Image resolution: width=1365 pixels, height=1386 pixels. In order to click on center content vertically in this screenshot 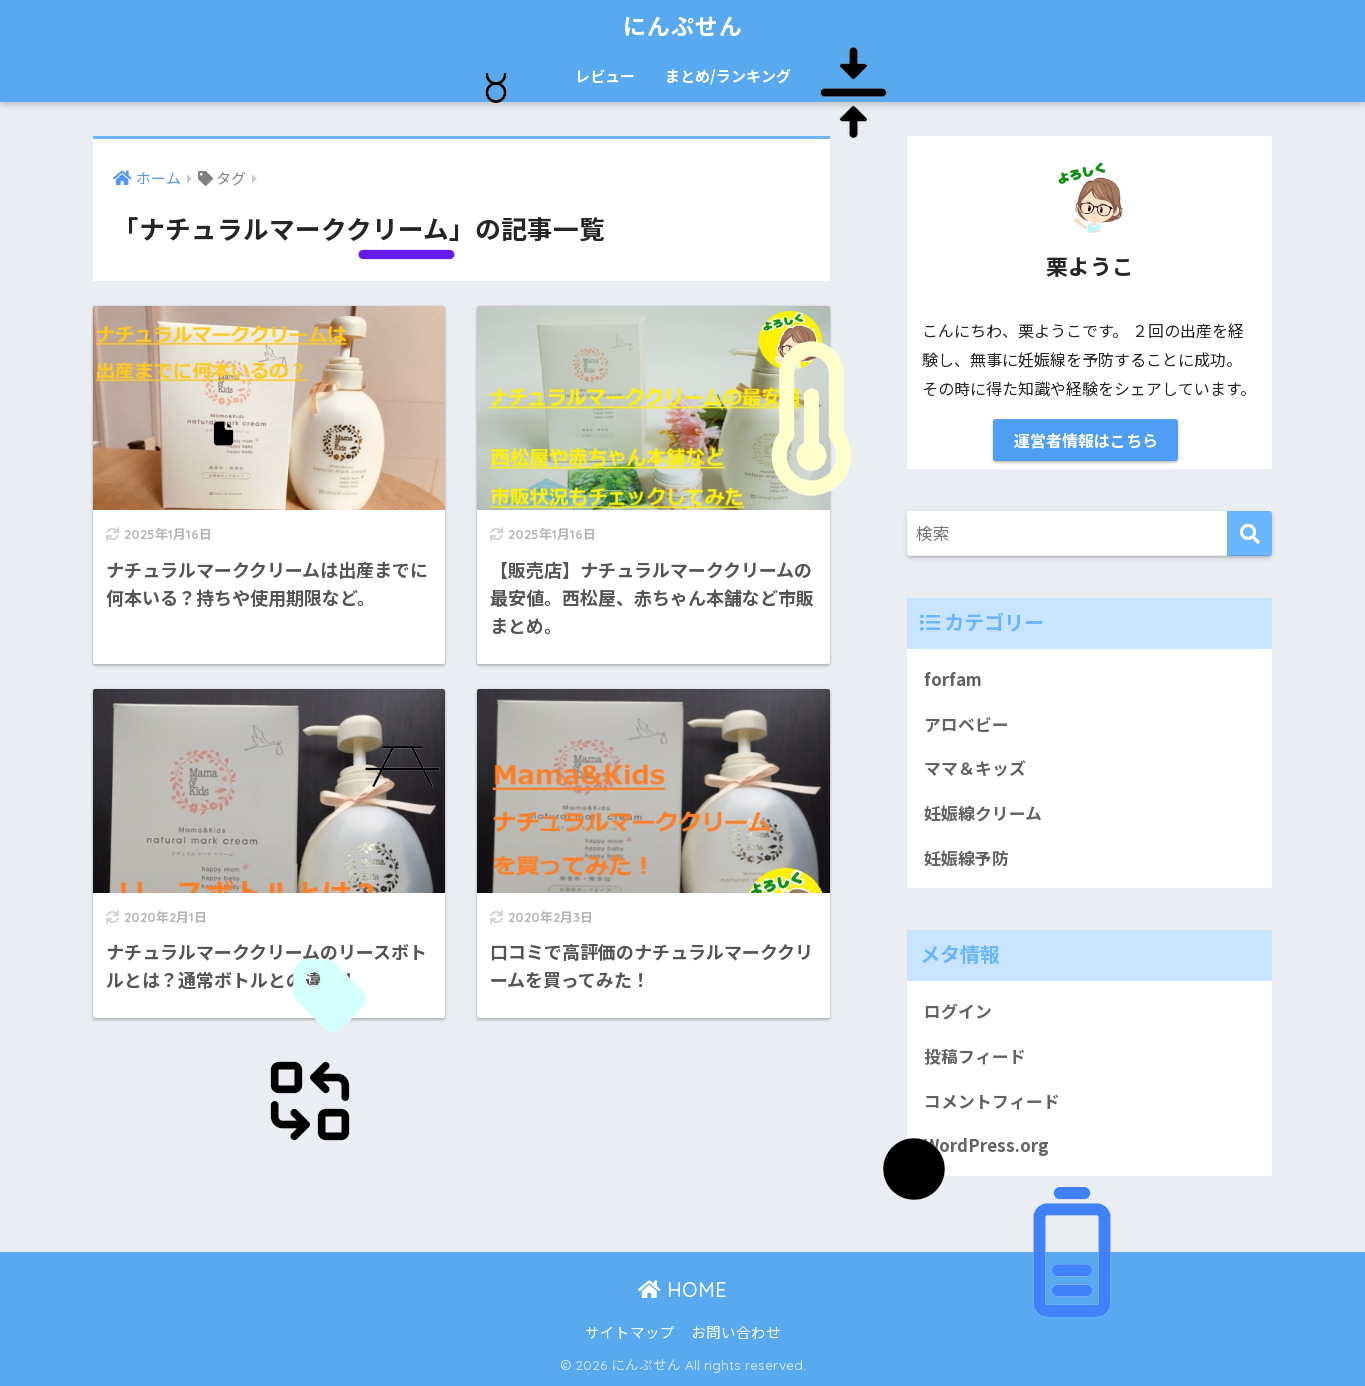, I will do `click(853, 92)`.